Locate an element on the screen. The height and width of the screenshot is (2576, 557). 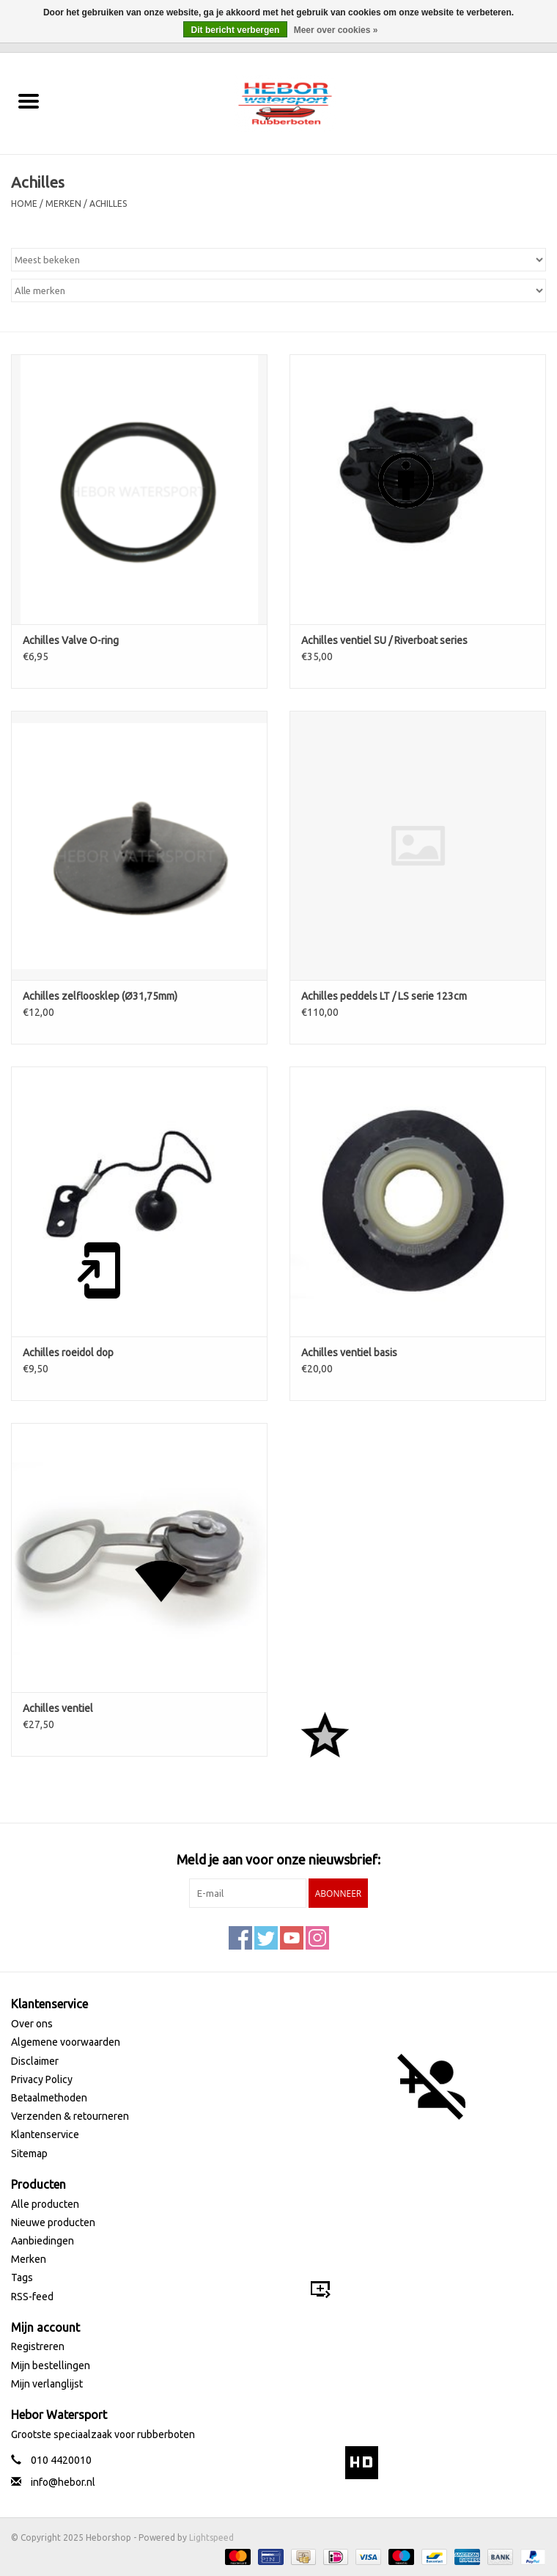
indicates full wifi signal strength is located at coordinates (161, 1581).